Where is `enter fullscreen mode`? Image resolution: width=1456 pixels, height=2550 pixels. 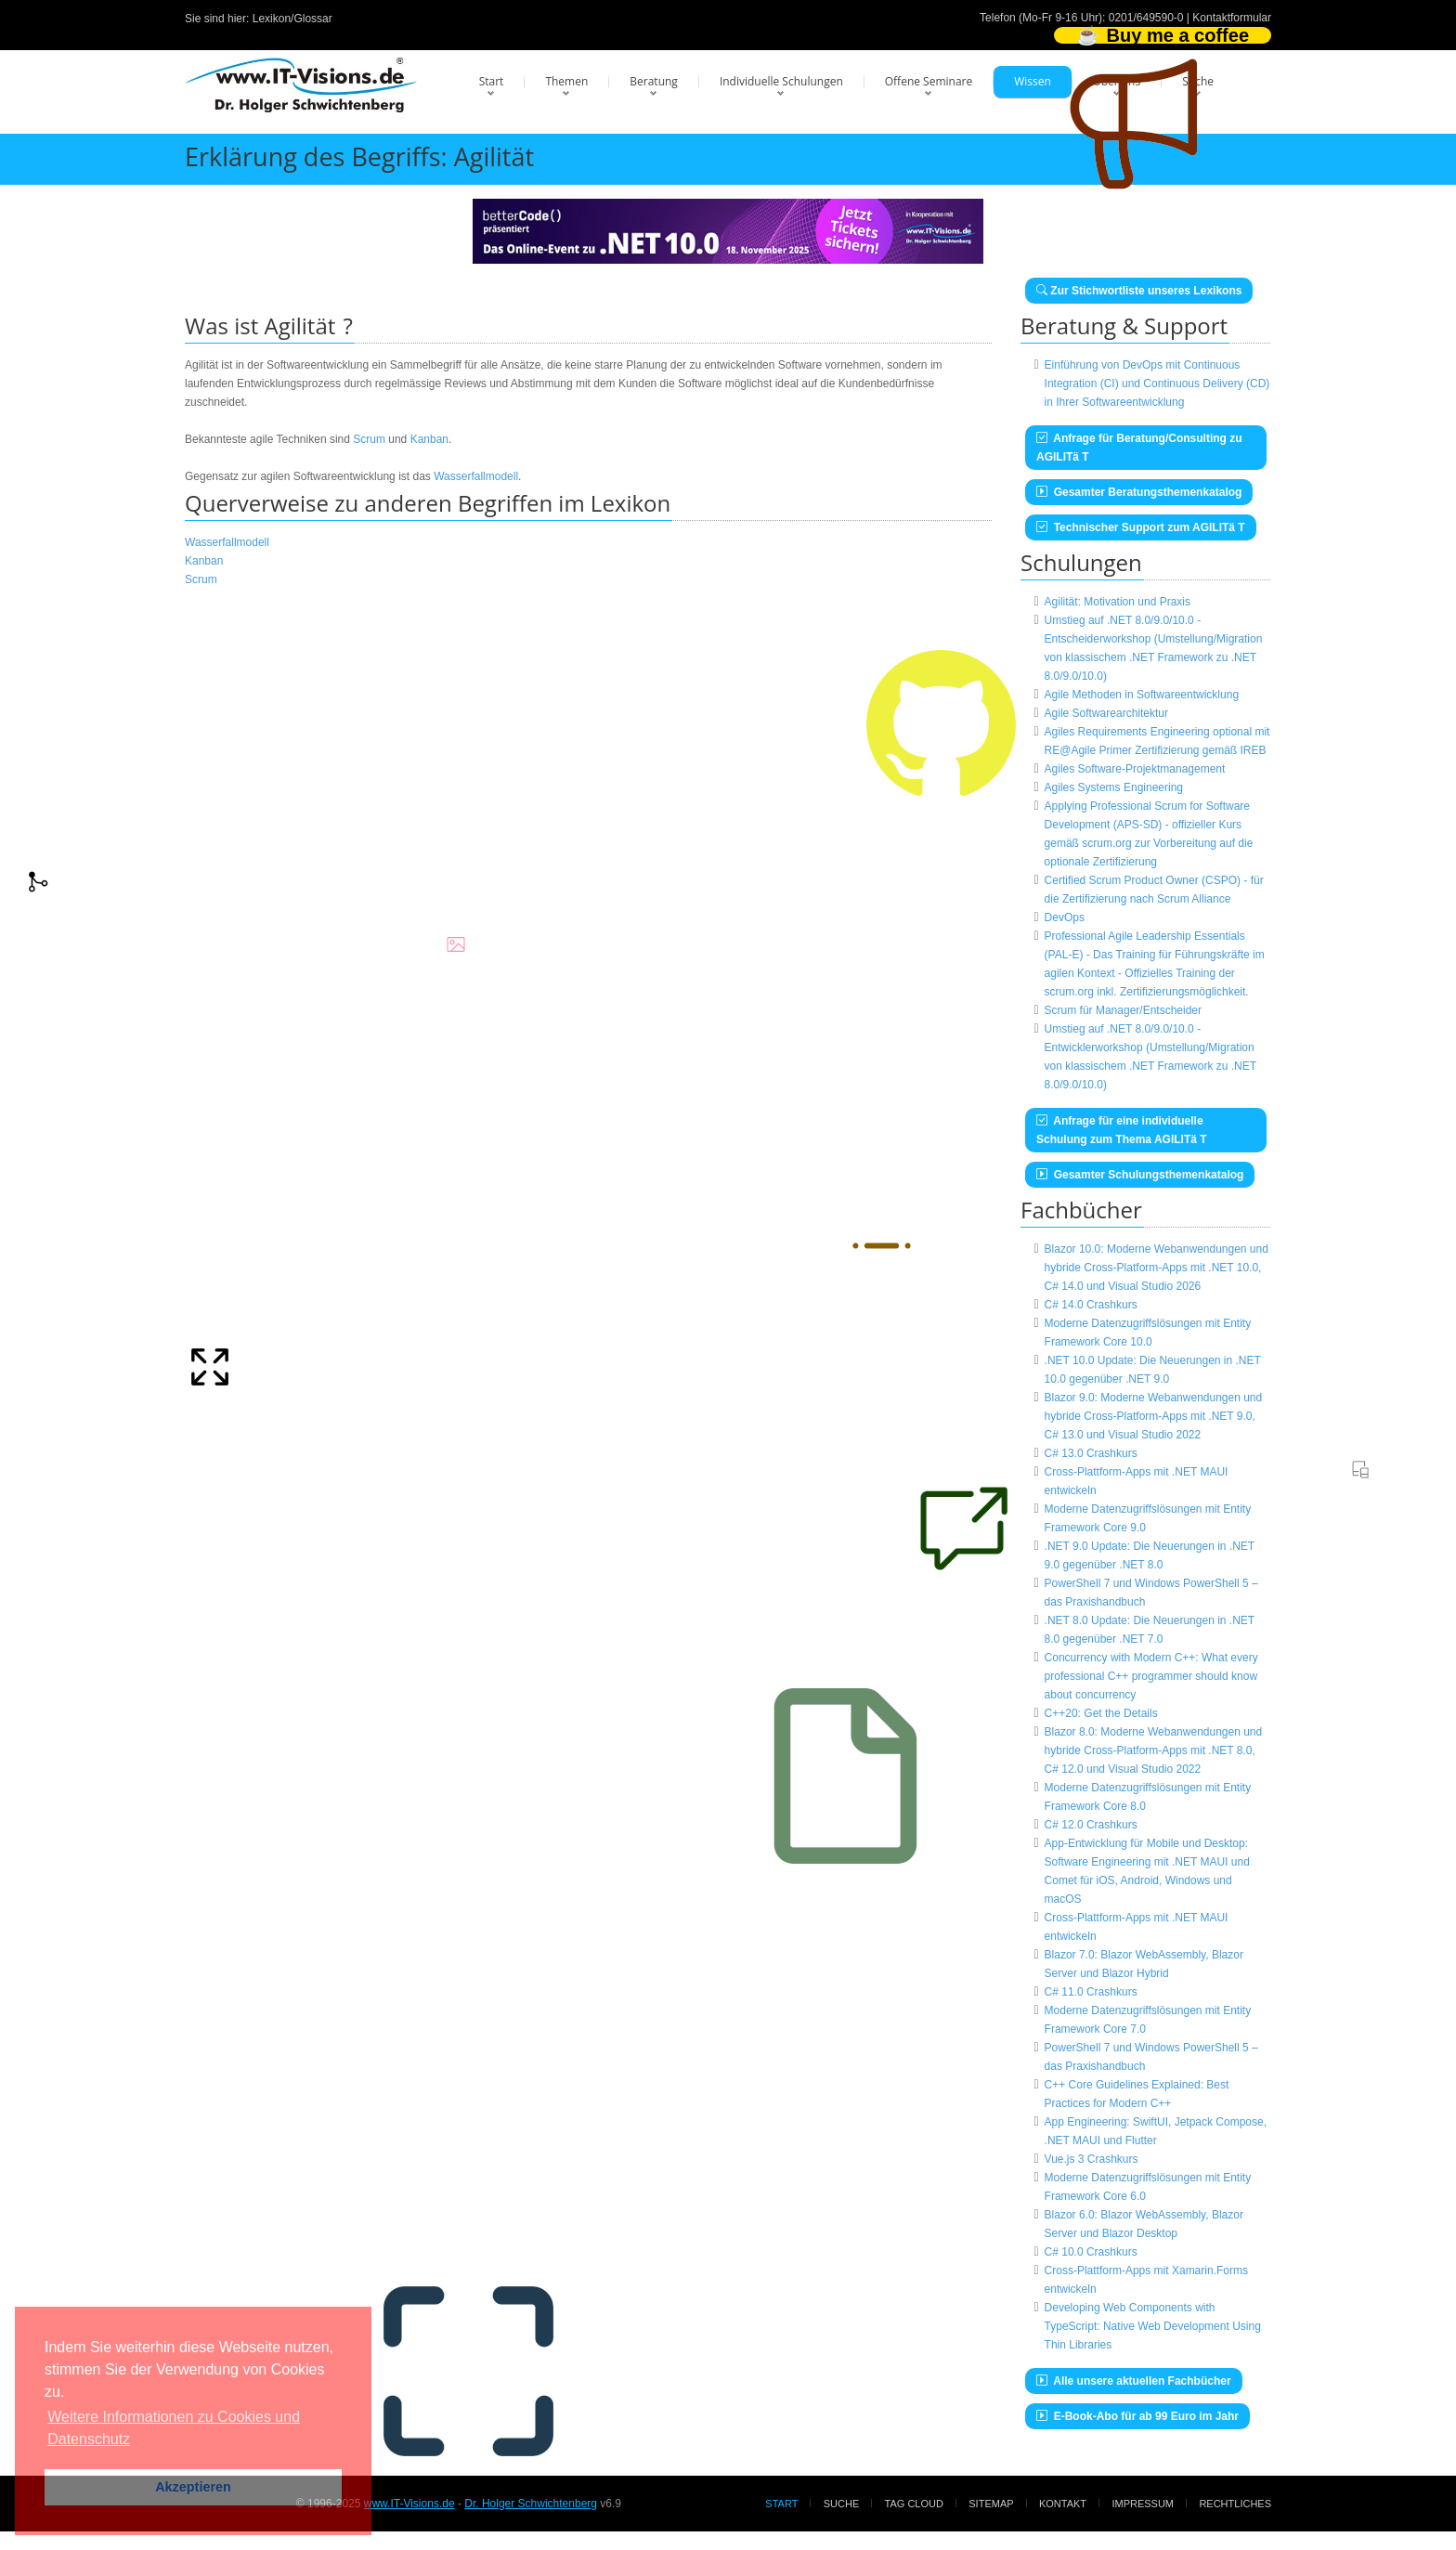 enter fullscreen mode is located at coordinates (468, 2371).